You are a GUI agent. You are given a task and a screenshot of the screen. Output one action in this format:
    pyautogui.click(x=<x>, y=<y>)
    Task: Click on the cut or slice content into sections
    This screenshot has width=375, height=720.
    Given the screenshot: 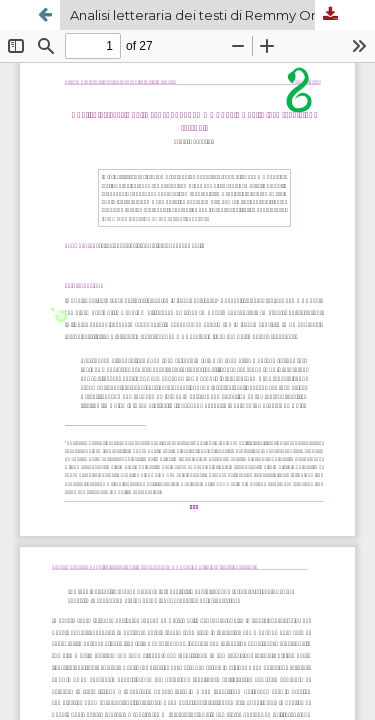 What is the action you would take?
    pyautogui.click(x=59, y=314)
    